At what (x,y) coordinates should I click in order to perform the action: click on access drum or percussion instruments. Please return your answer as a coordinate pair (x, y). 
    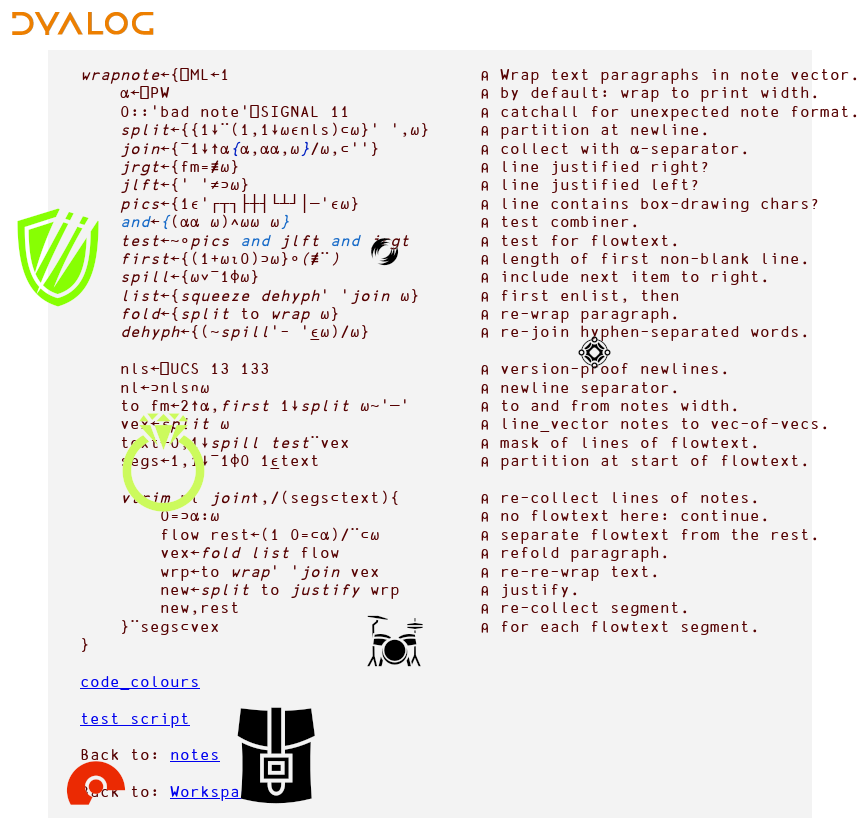
    Looking at the image, I should click on (395, 639).